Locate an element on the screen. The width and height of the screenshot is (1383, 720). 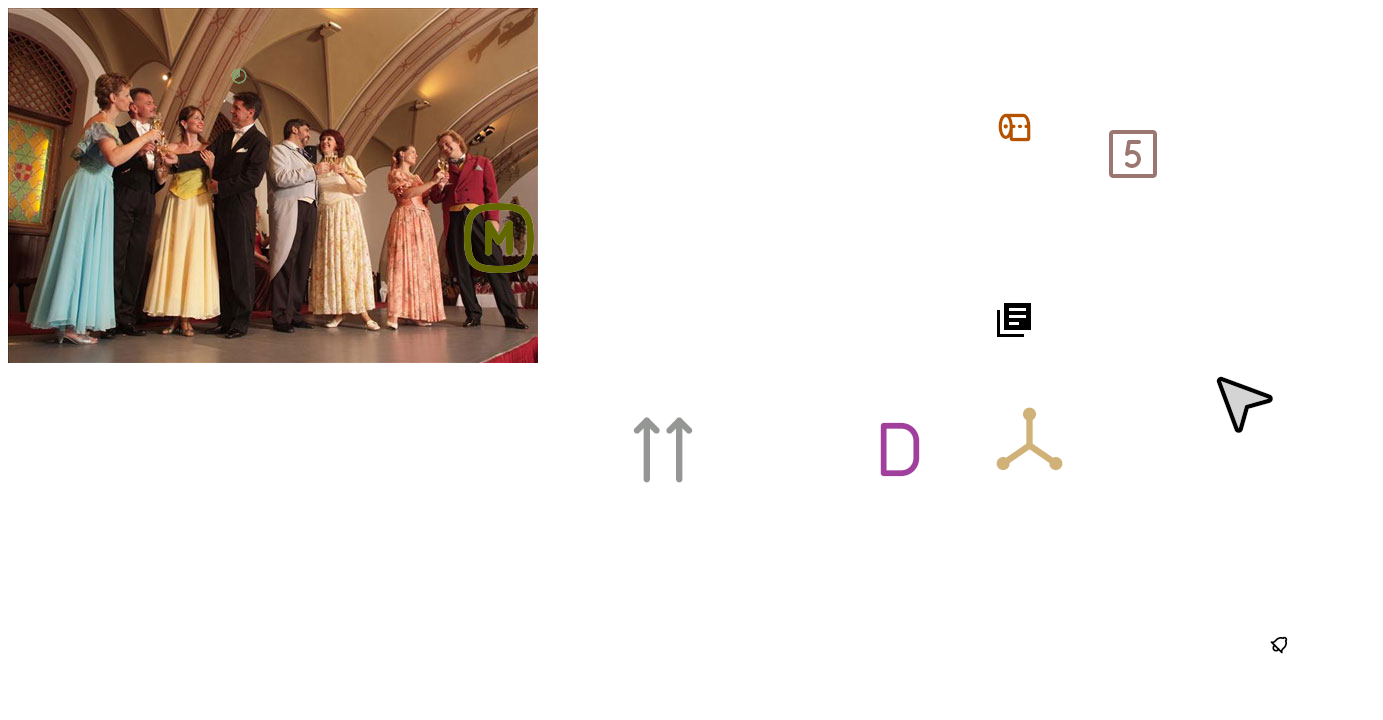
indicates step 5 in a numbered sequence is located at coordinates (1133, 154).